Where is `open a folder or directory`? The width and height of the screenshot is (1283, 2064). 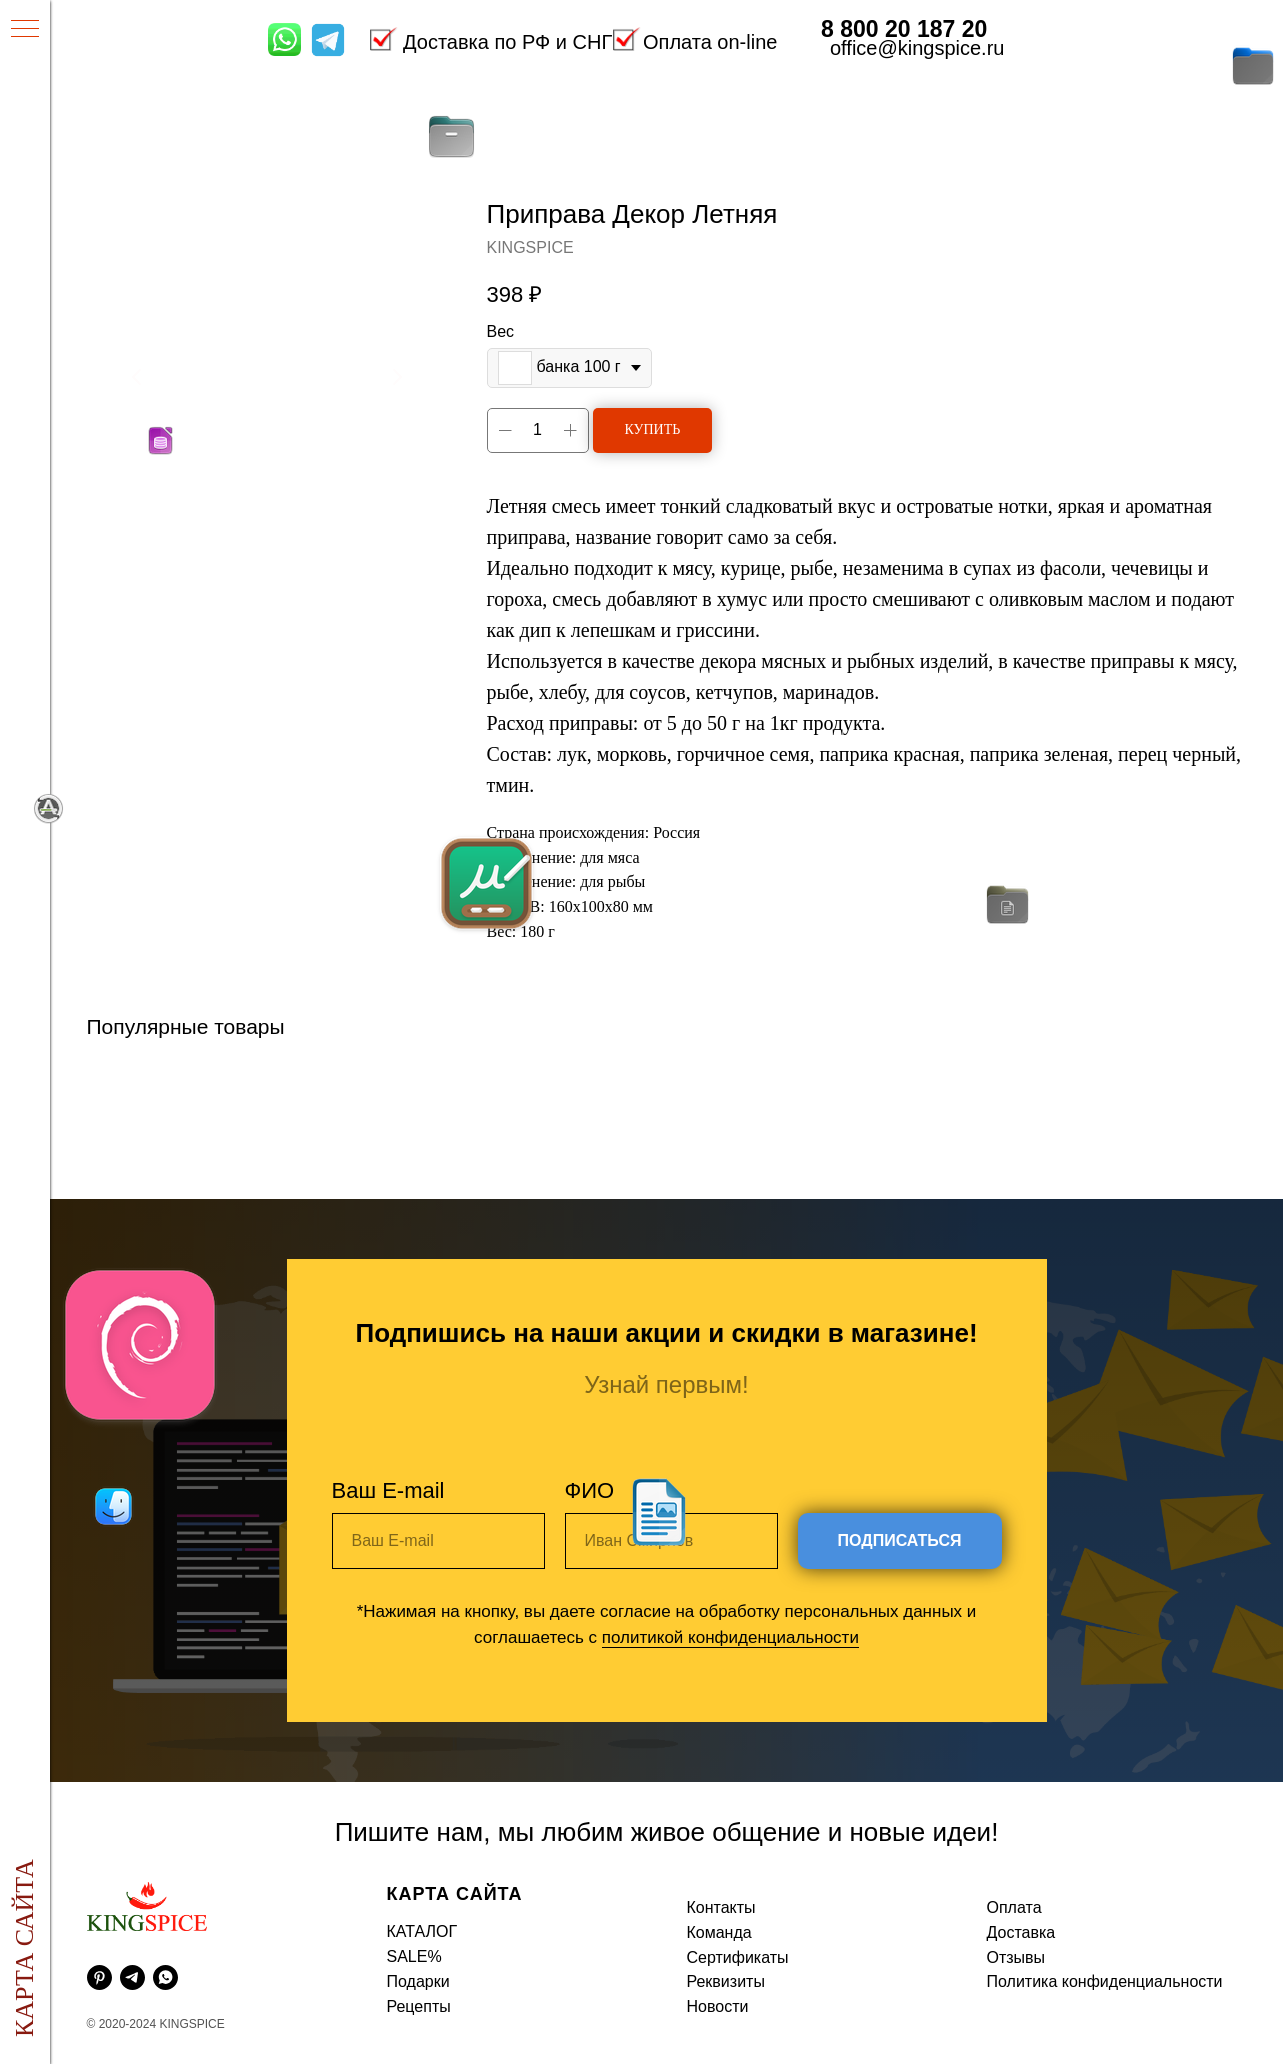
open a folder or directory is located at coordinates (1253, 66).